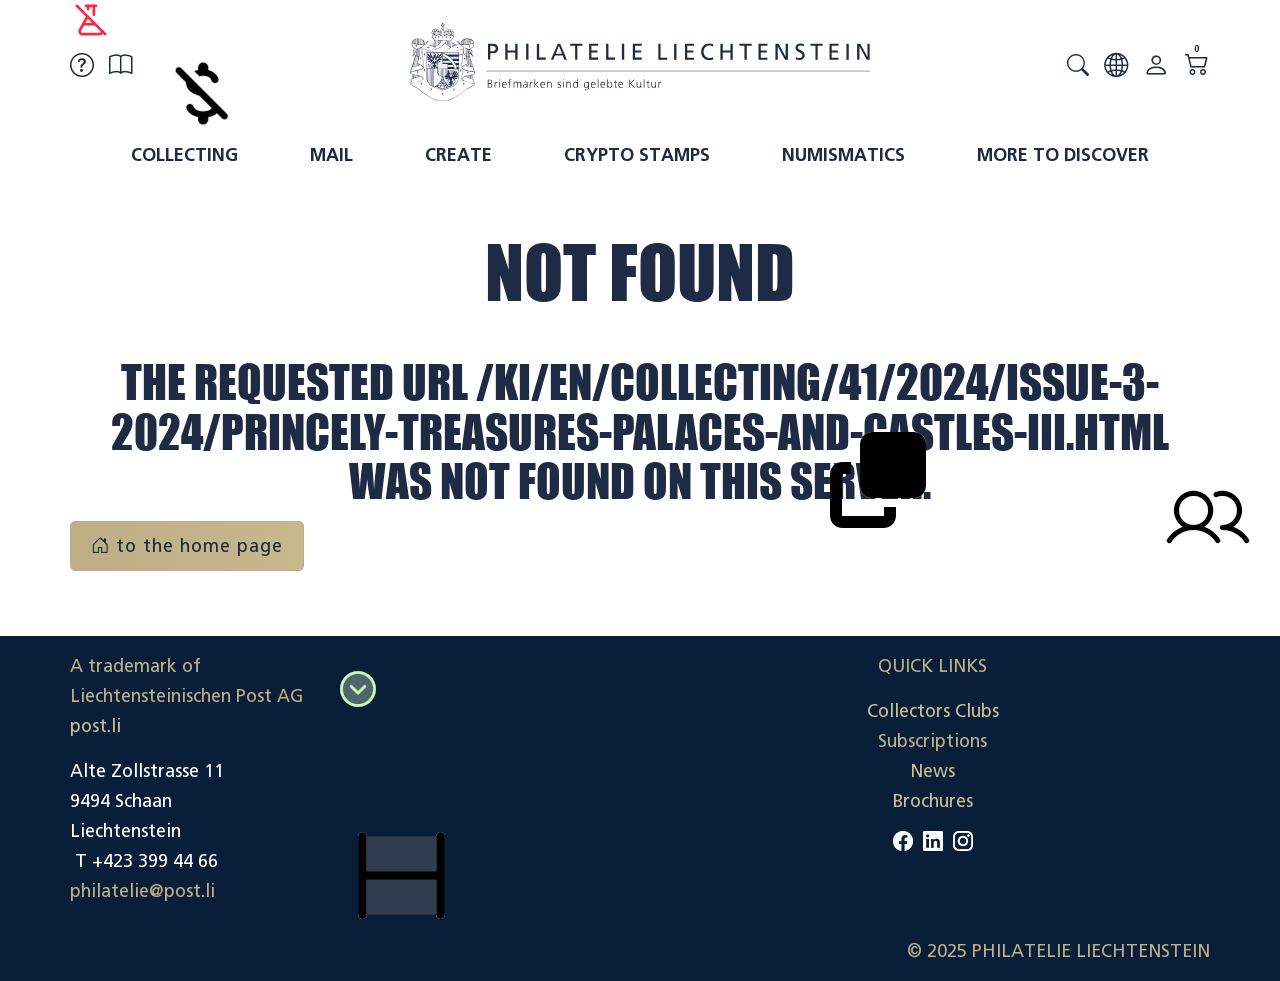 The width and height of the screenshot is (1280, 981). Describe the element at coordinates (91, 20) in the screenshot. I see `disable lab or experimental features` at that location.